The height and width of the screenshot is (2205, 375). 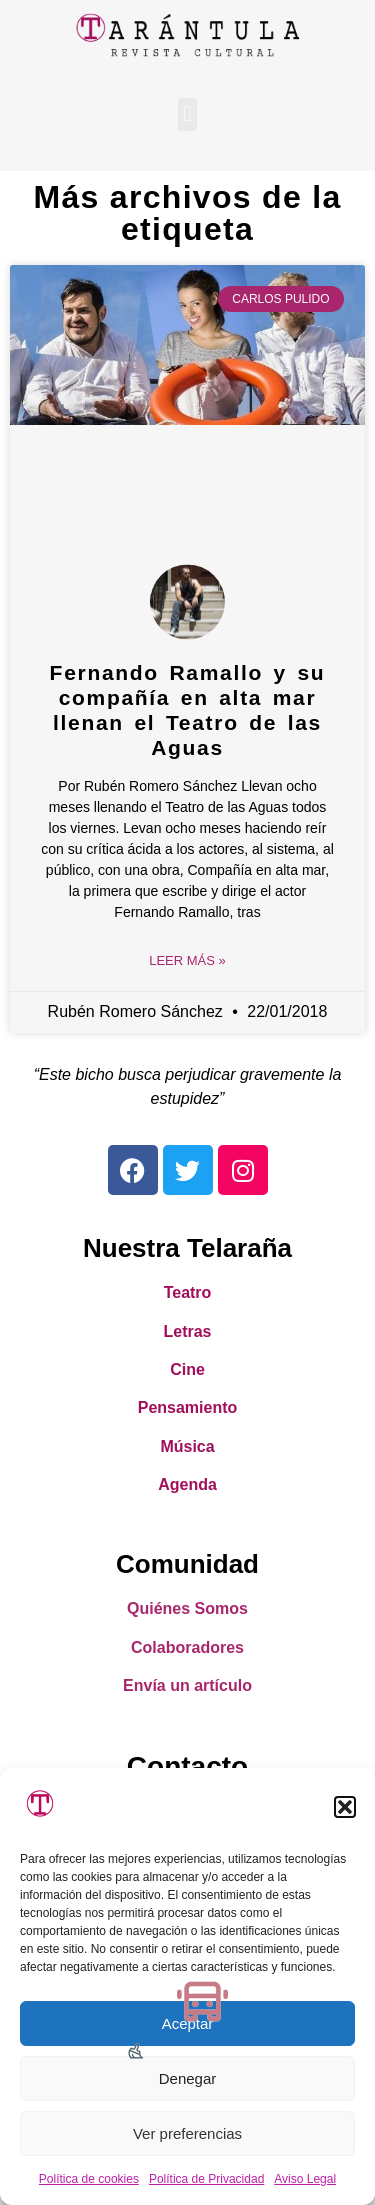 What do you see at coordinates (135, 2051) in the screenshot?
I see `clear cache or temporary files` at bounding box center [135, 2051].